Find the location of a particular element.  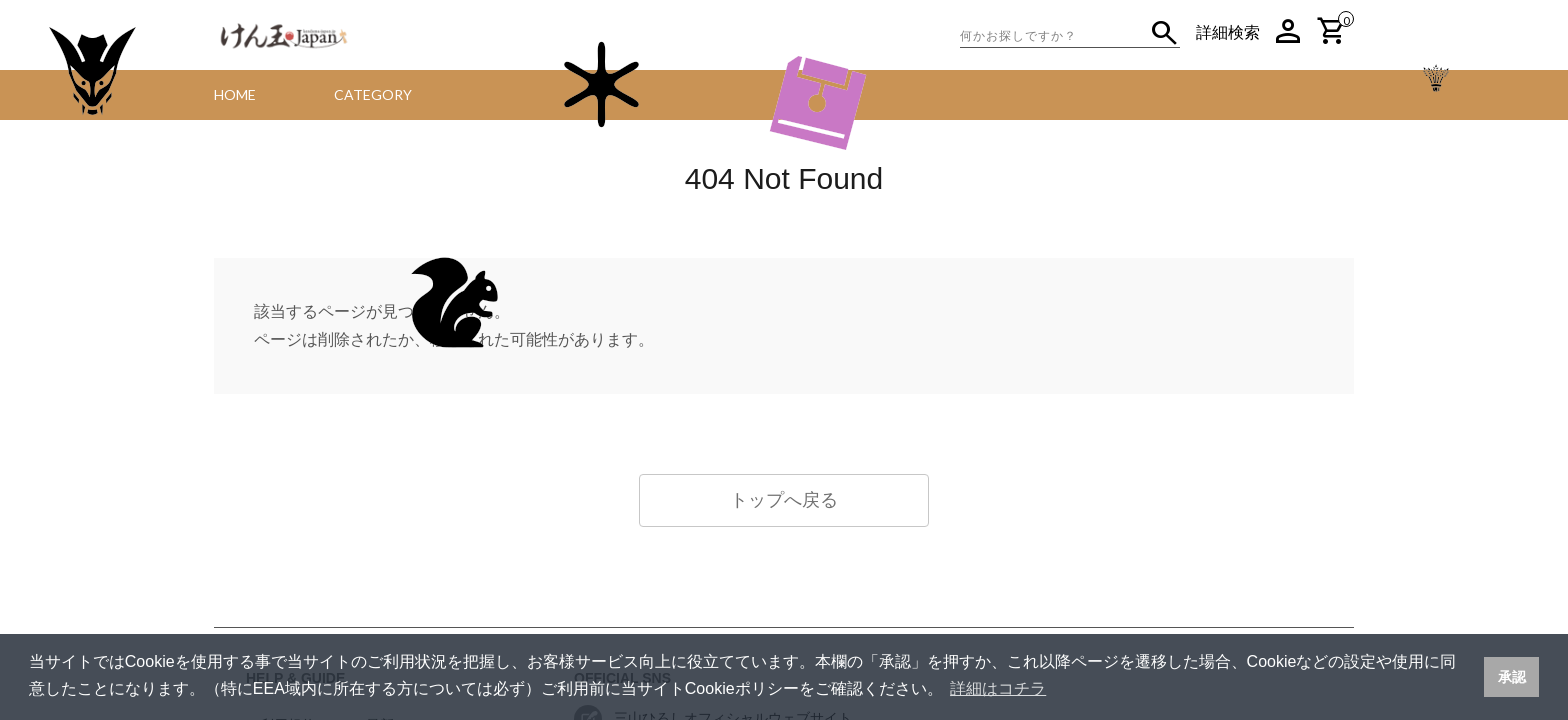

indicates cold or winter weather conditions is located at coordinates (601, 84).